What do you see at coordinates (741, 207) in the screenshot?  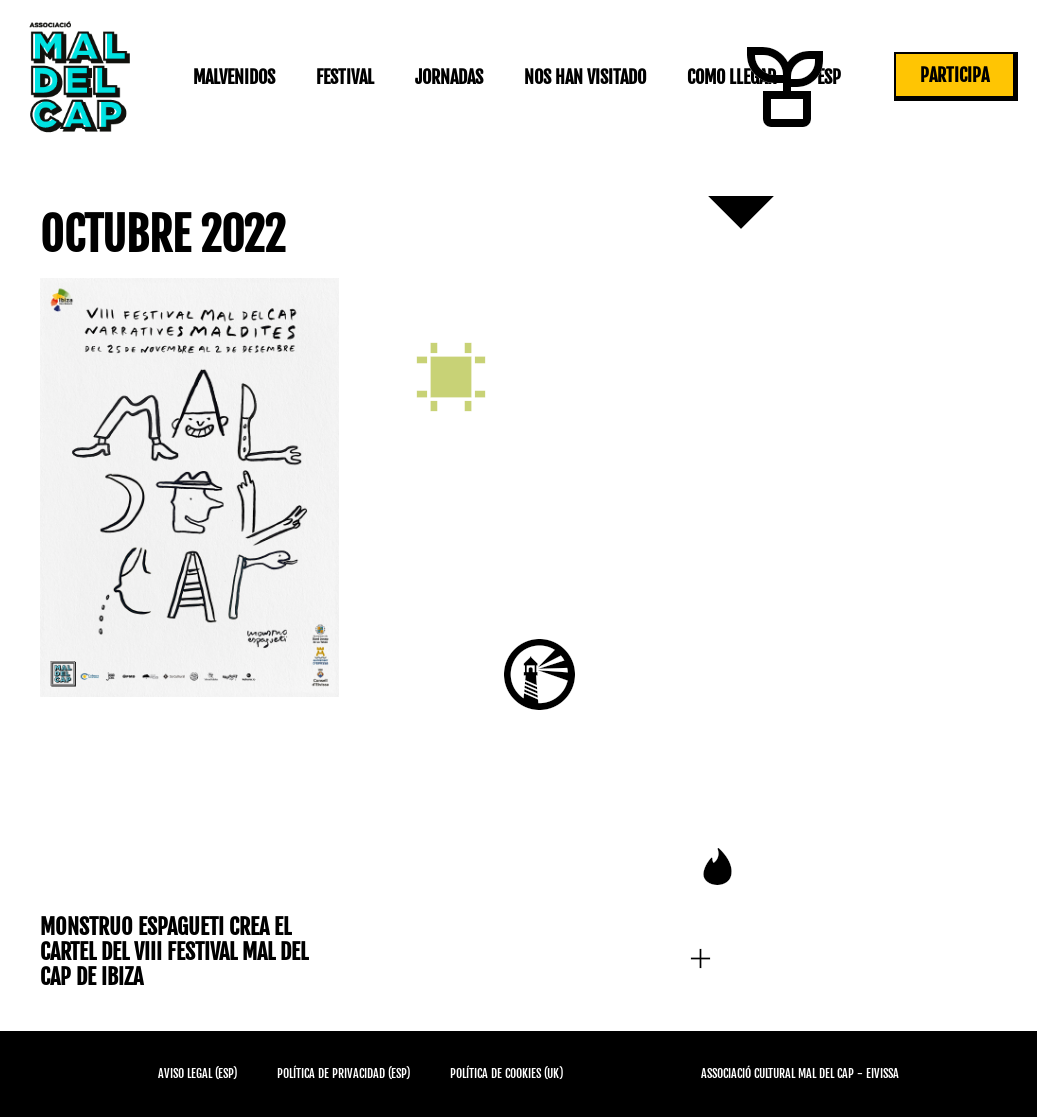 I see `expand dropdown menu` at bounding box center [741, 207].